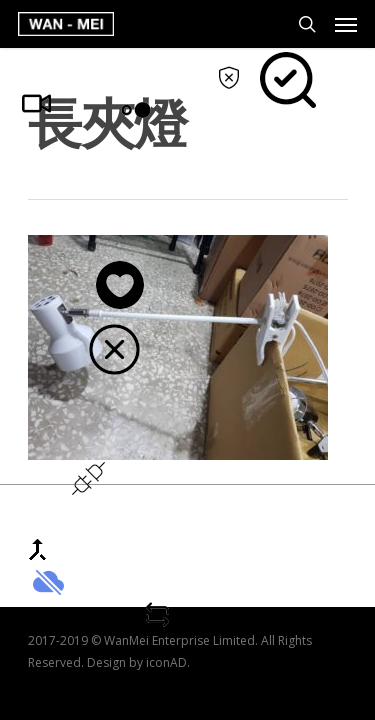 The width and height of the screenshot is (375, 720). What do you see at coordinates (36, 103) in the screenshot?
I see `start a video call` at bounding box center [36, 103].